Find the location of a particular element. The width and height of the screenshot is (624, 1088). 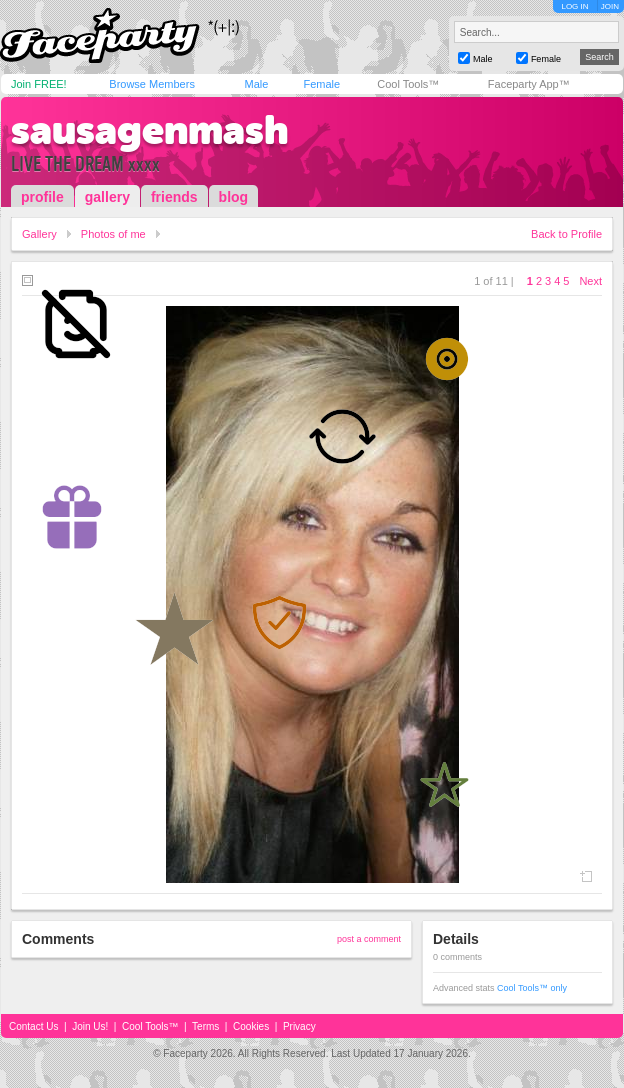

add to favorites is located at coordinates (174, 628).